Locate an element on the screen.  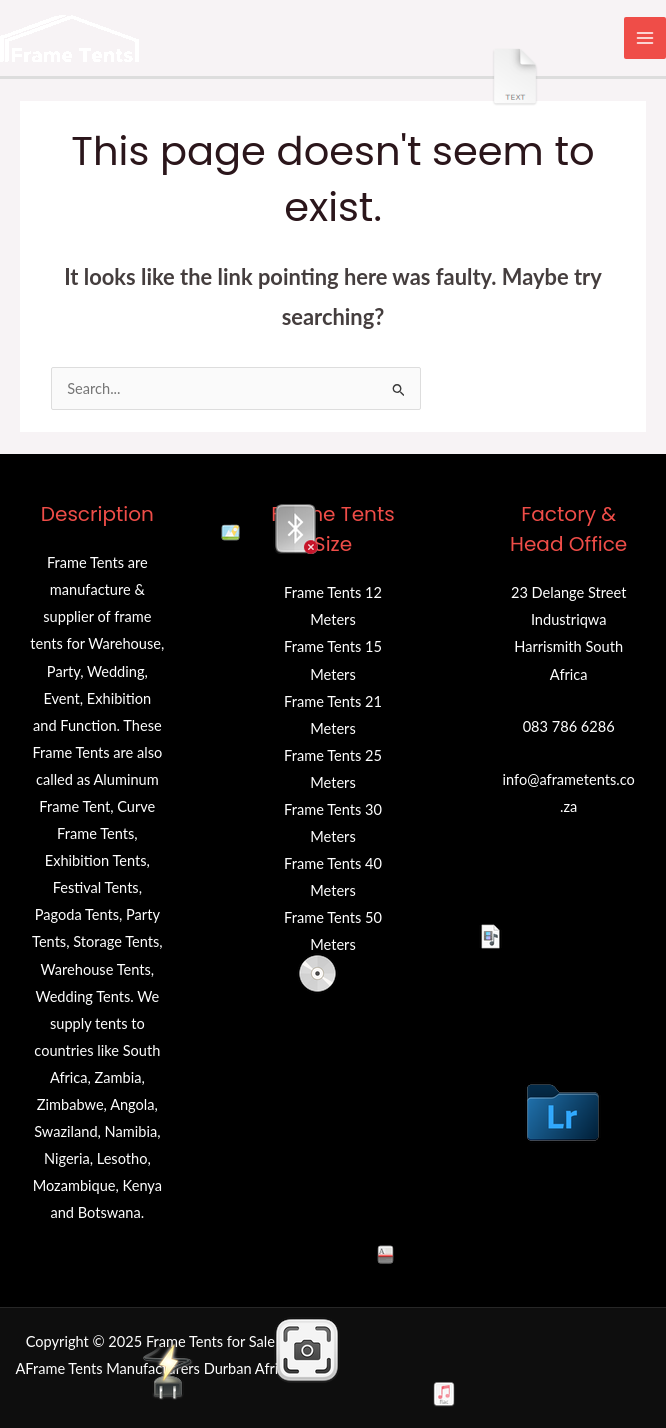
open graphics or image editing applications is located at coordinates (230, 532).